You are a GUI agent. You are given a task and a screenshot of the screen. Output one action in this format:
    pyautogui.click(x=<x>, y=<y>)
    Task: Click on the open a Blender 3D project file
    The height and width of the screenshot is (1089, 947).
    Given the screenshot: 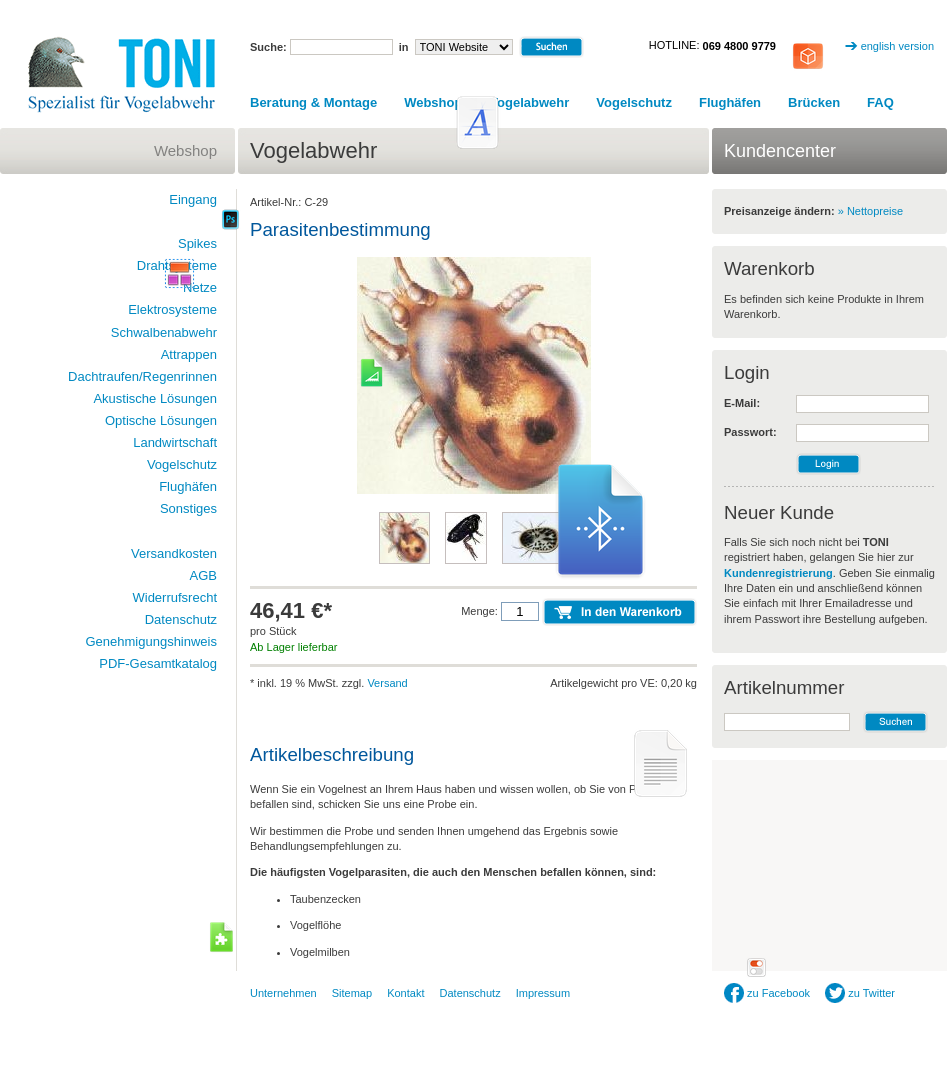 What is the action you would take?
    pyautogui.click(x=808, y=55)
    